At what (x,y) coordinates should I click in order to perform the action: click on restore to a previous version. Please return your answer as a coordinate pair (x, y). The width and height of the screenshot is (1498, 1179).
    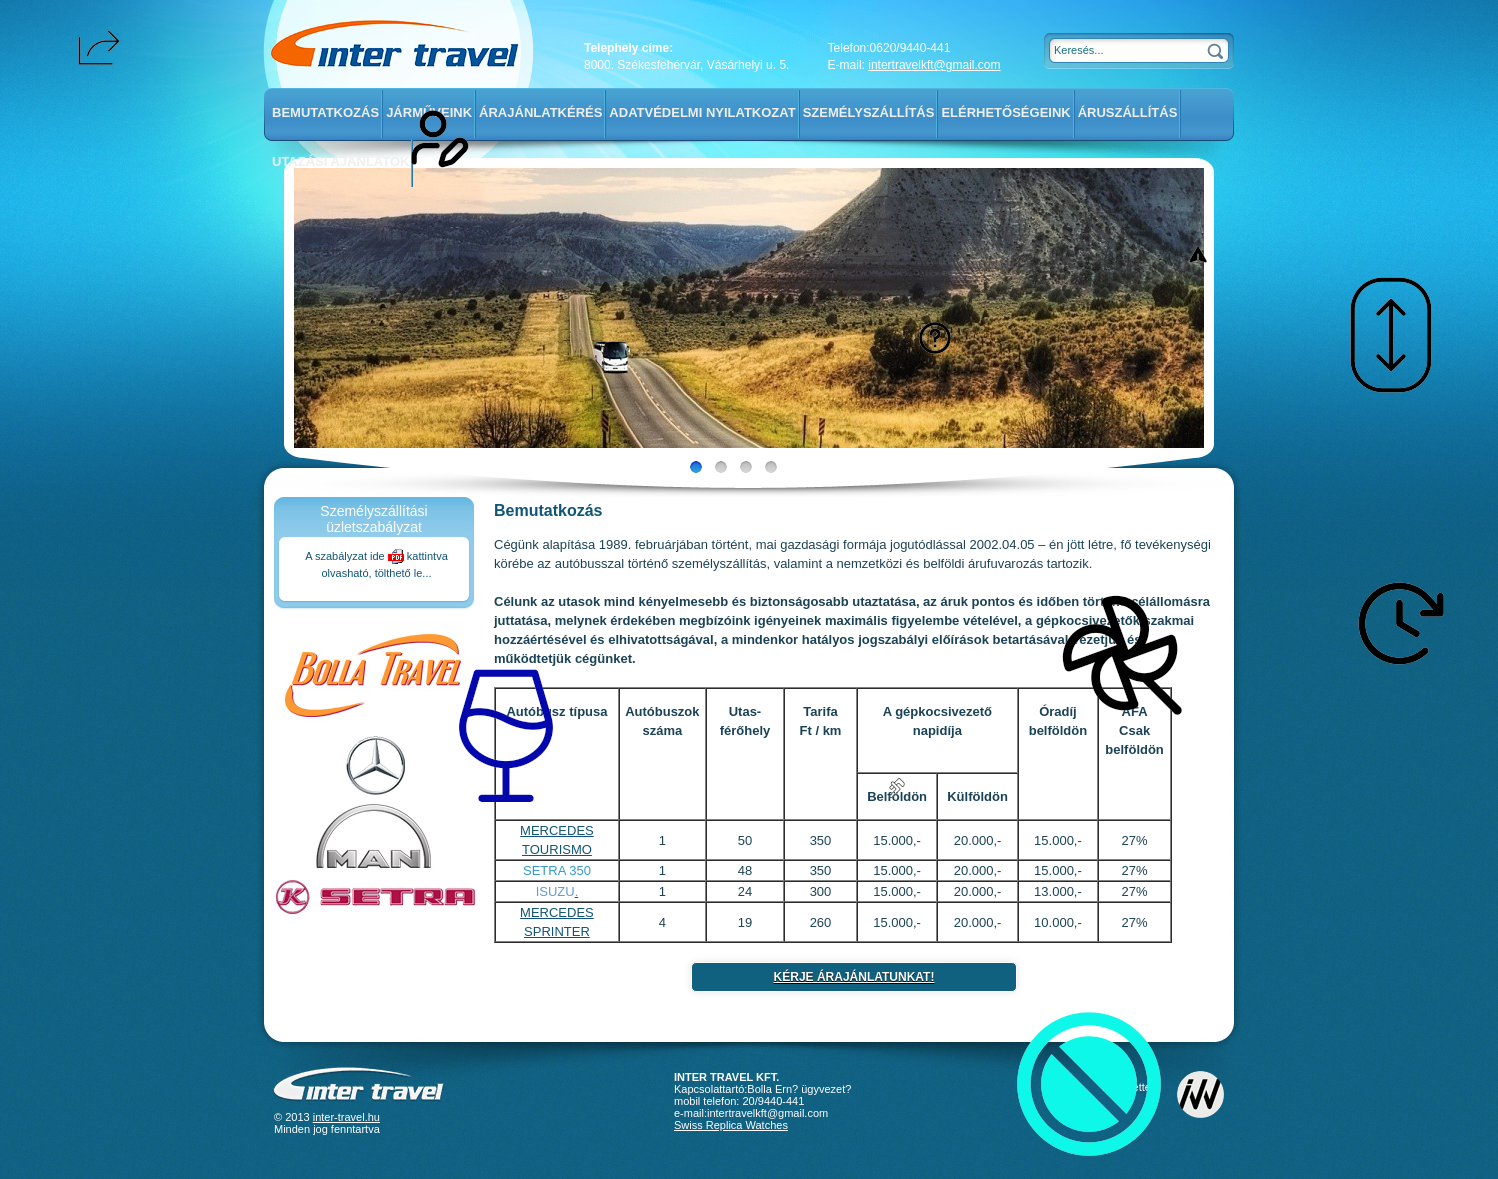
    Looking at the image, I should click on (1399, 623).